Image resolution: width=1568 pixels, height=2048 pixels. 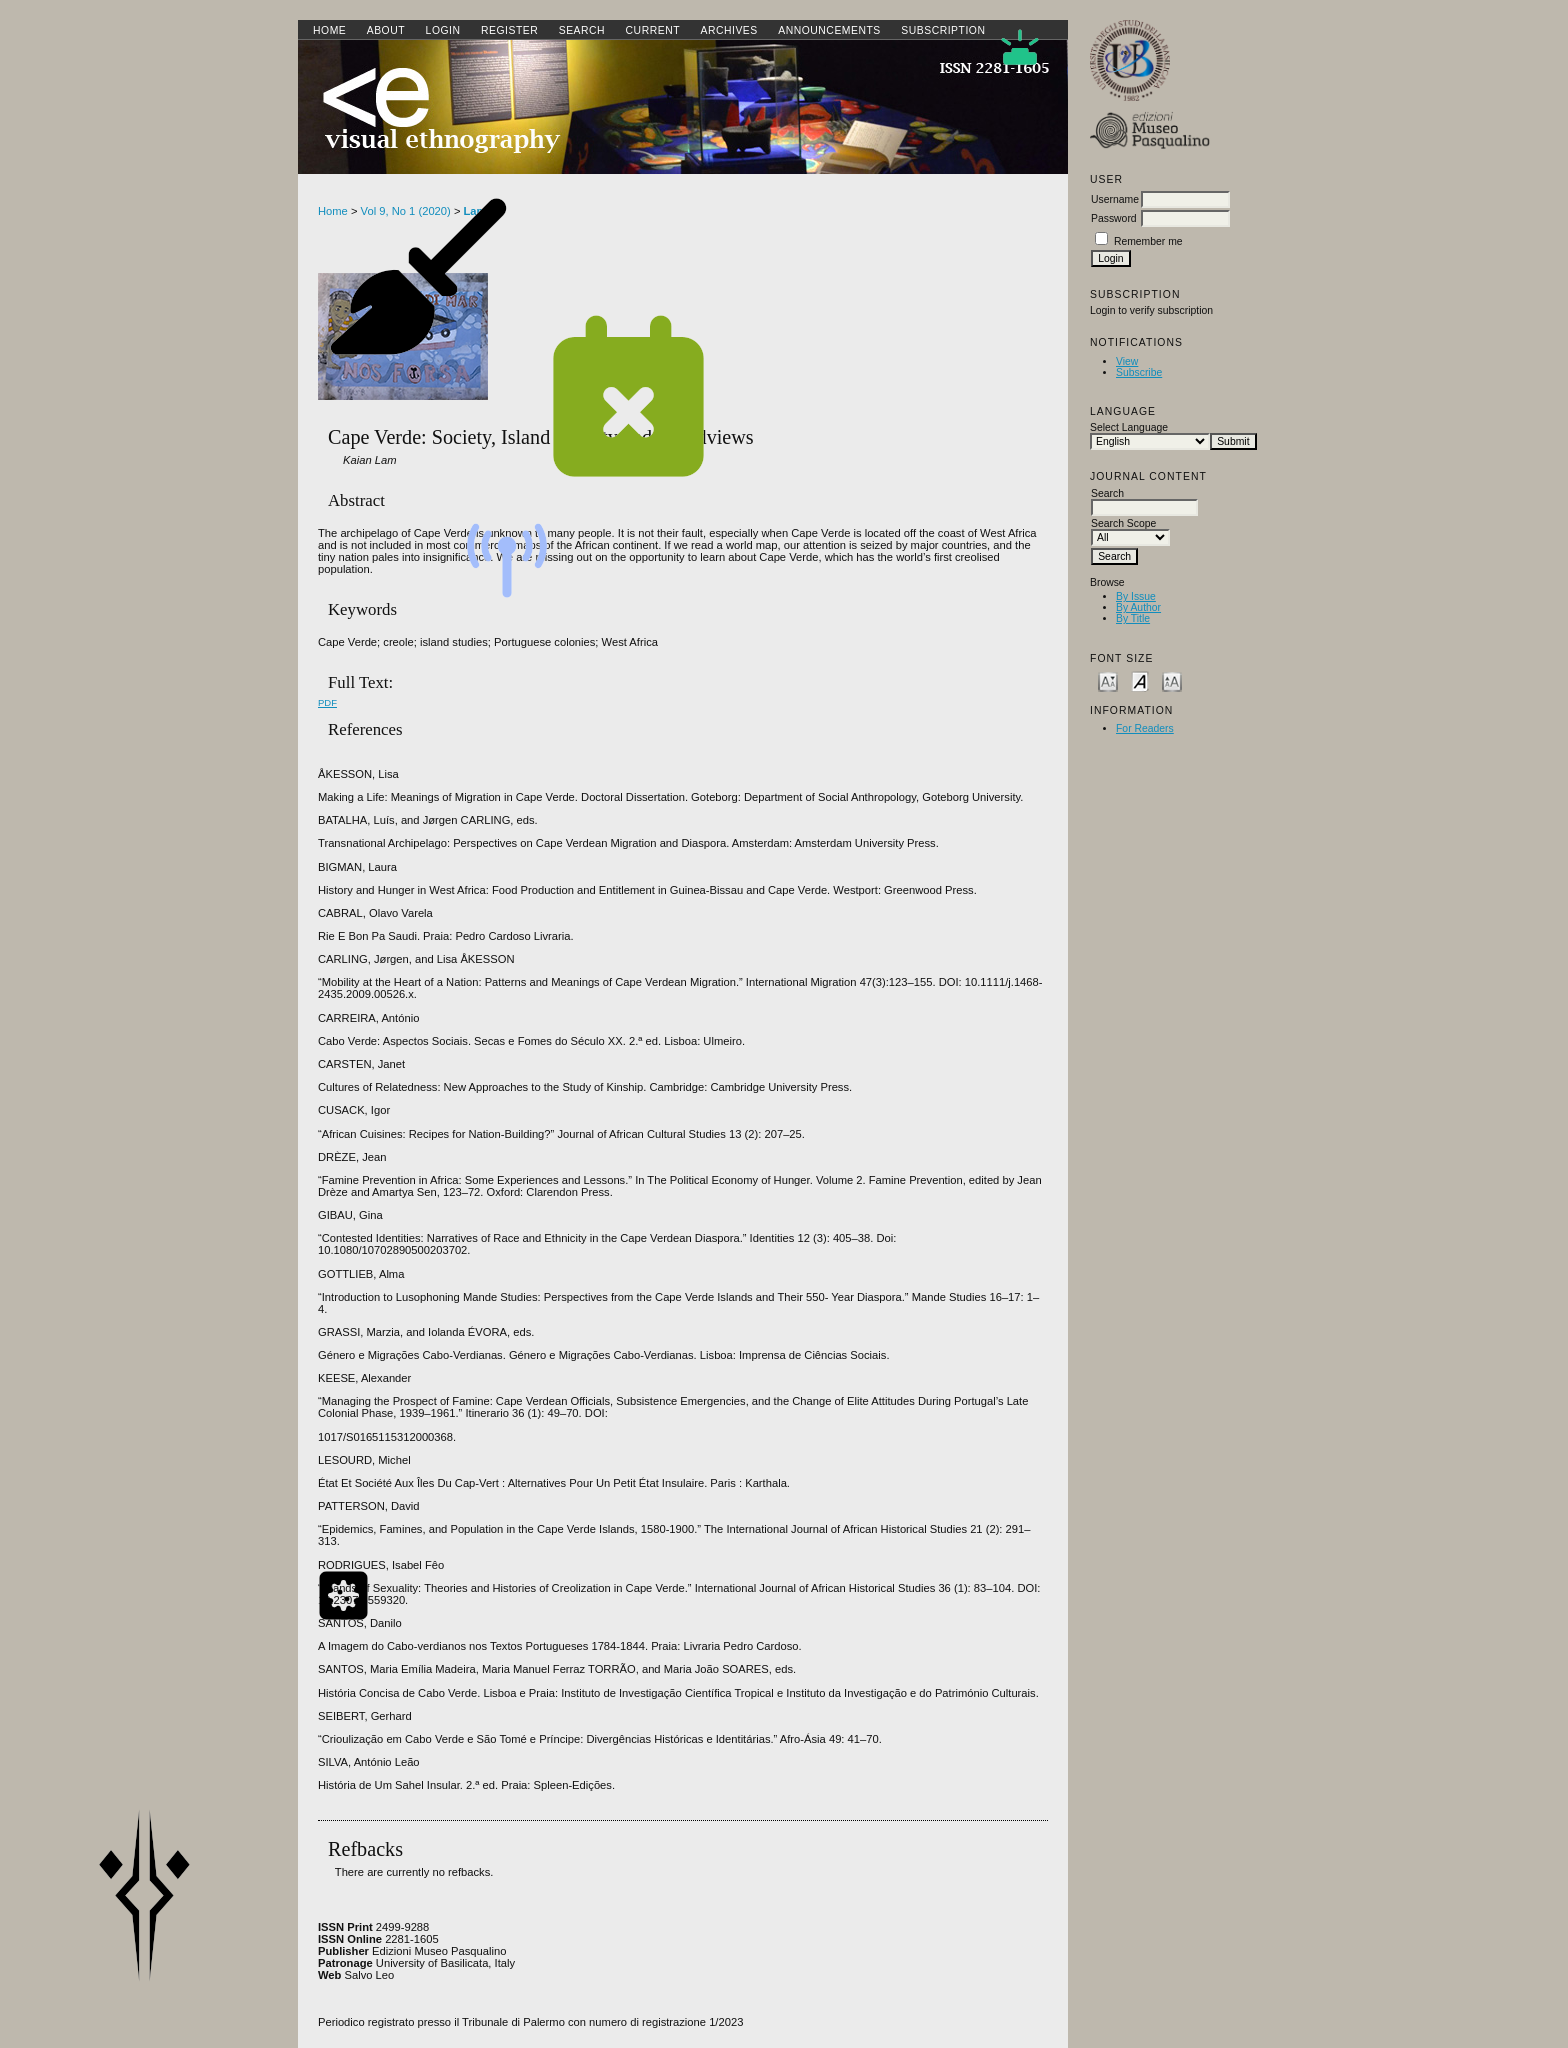 What do you see at coordinates (418, 276) in the screenshot?
I see `clear or clean up items` at bounding box center [418, 276].